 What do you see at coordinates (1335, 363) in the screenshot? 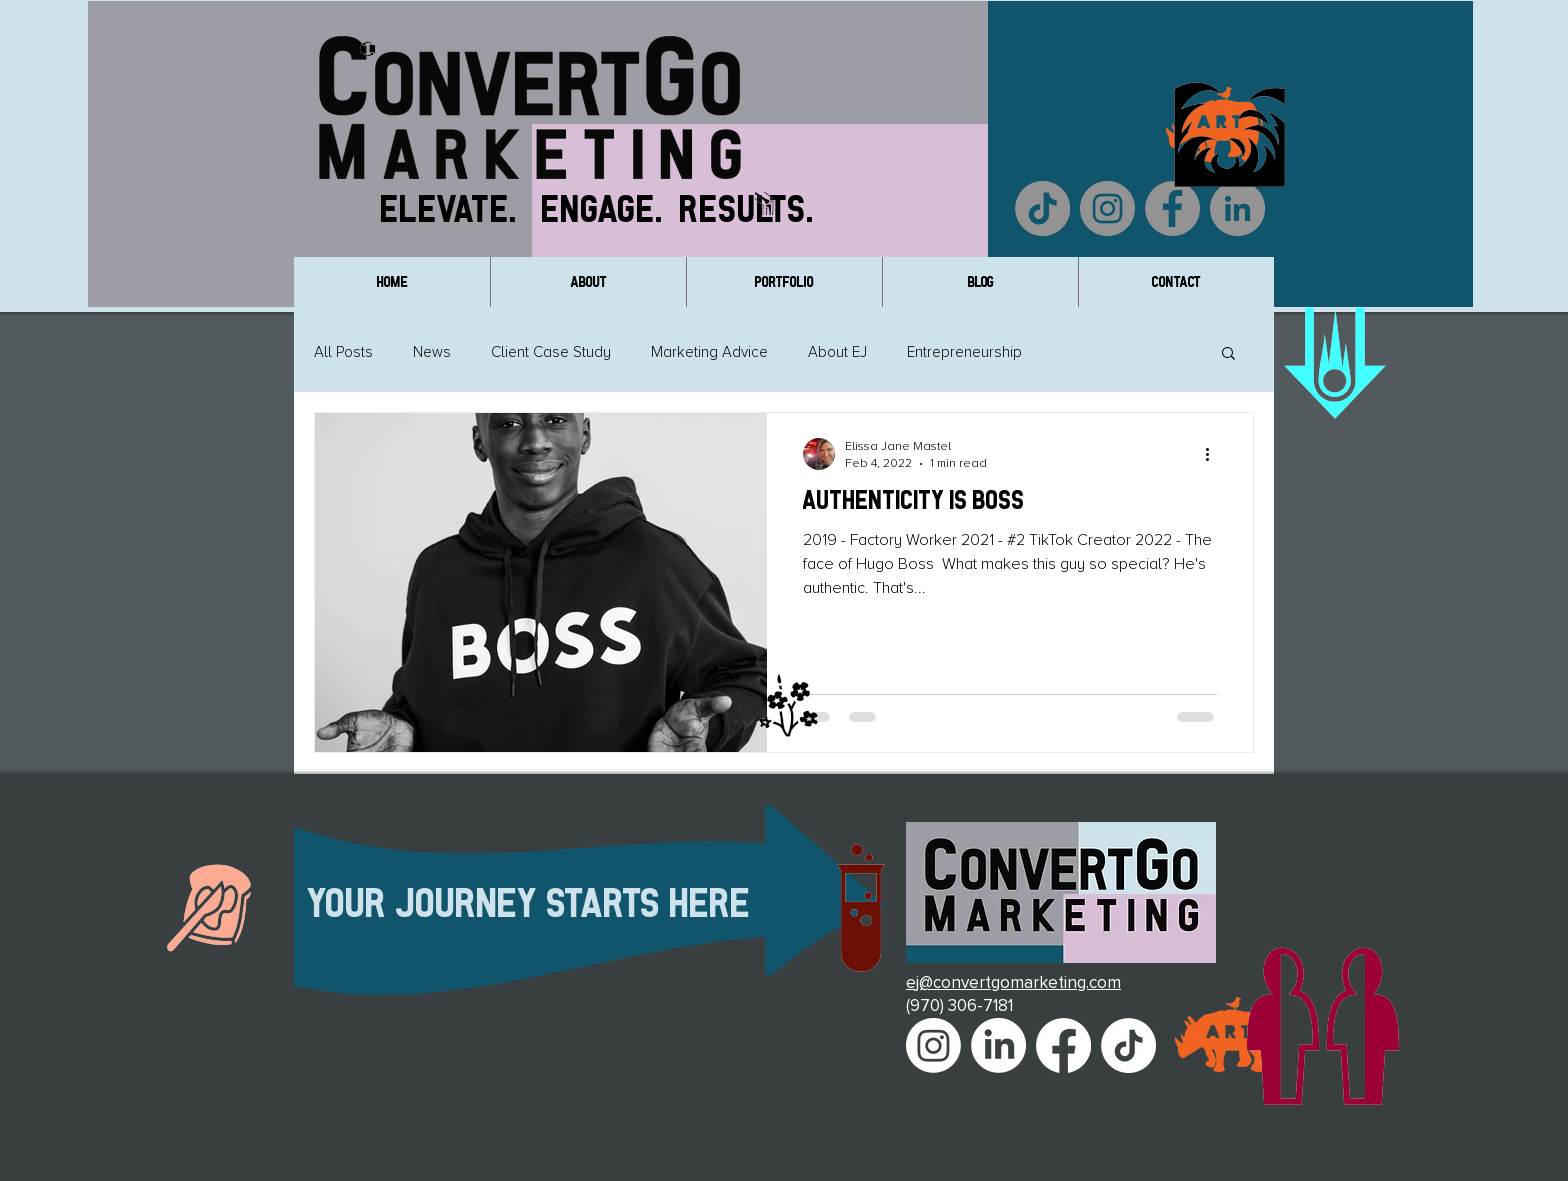
I see `indicates falling rock hazard or danger zone` at bounding box center [1335, 363].